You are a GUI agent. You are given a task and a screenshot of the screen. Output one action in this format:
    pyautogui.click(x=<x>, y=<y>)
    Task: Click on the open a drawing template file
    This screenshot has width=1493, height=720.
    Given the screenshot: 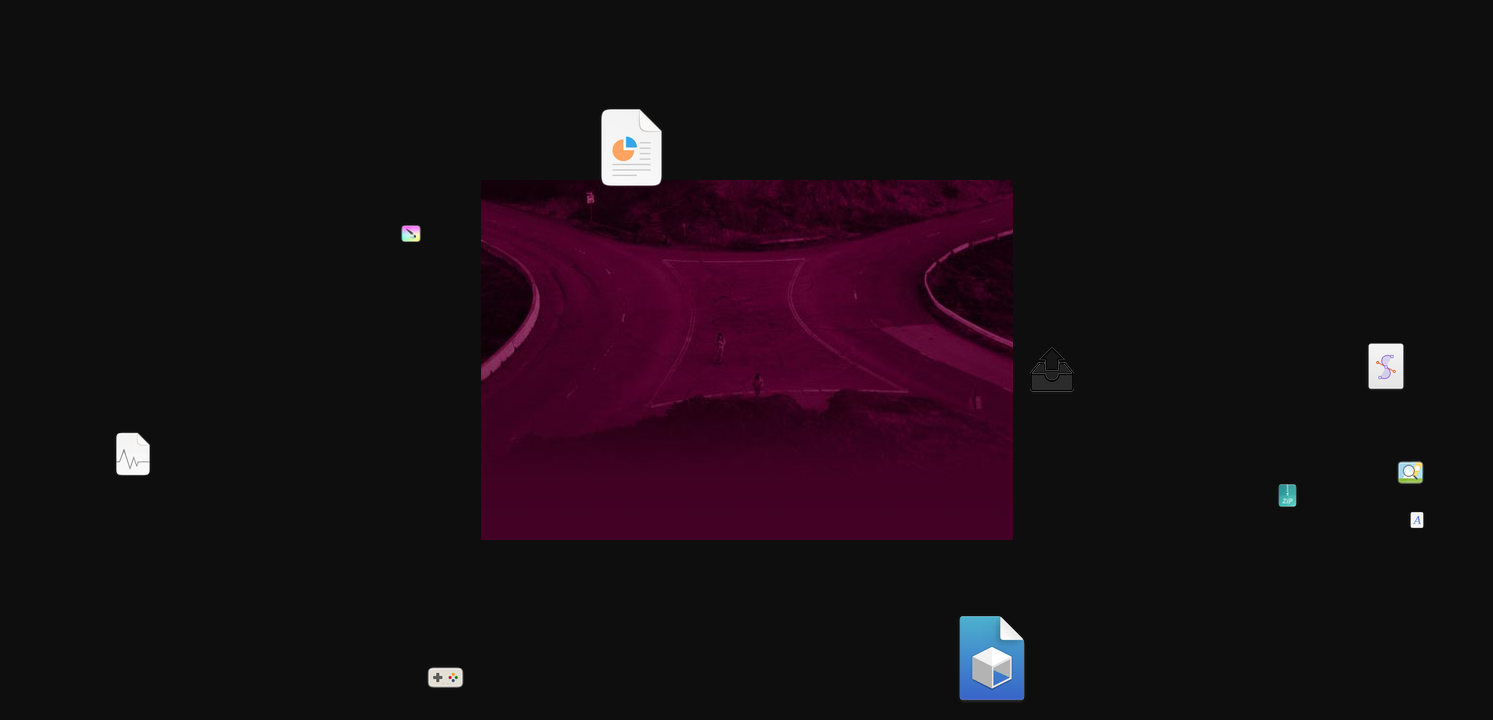 What is the action you would take?
    pyautogui.click(x=1386, y=367)
    